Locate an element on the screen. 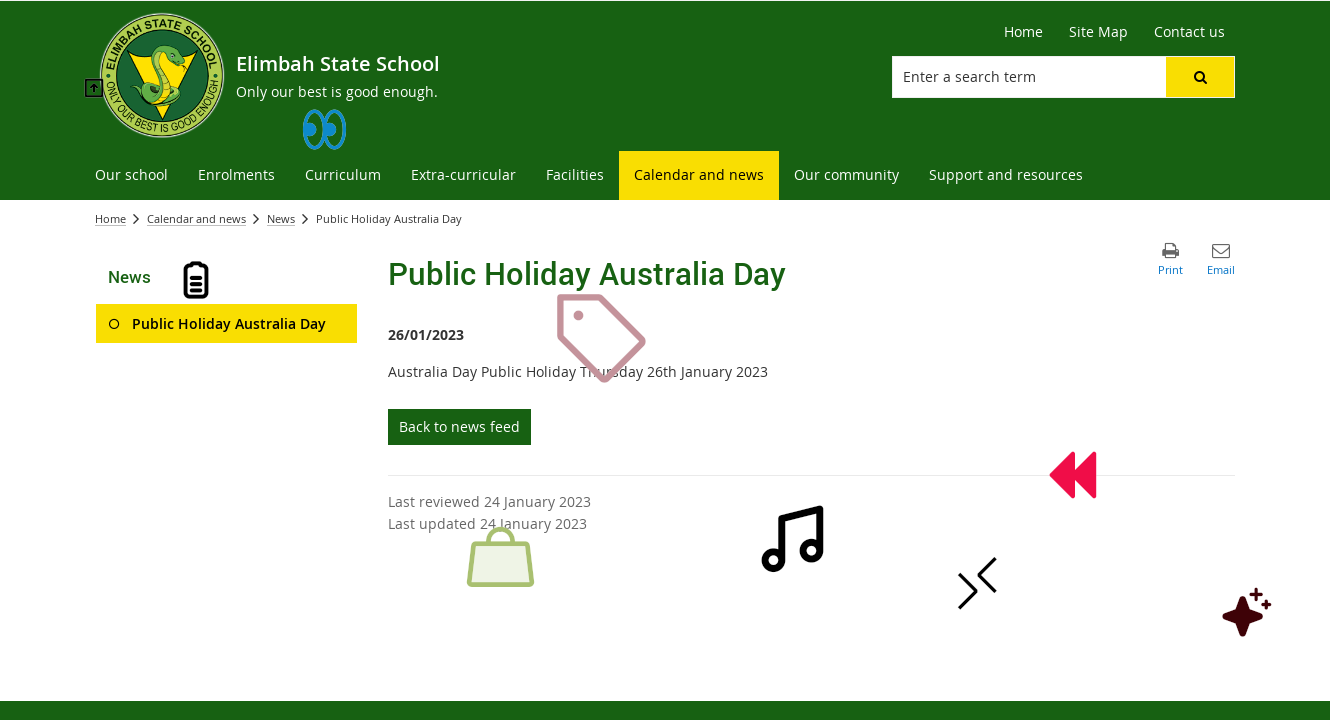 The image size is (1330, 720). indicates someone is viewing or watching is located at coordinates (324, 129).